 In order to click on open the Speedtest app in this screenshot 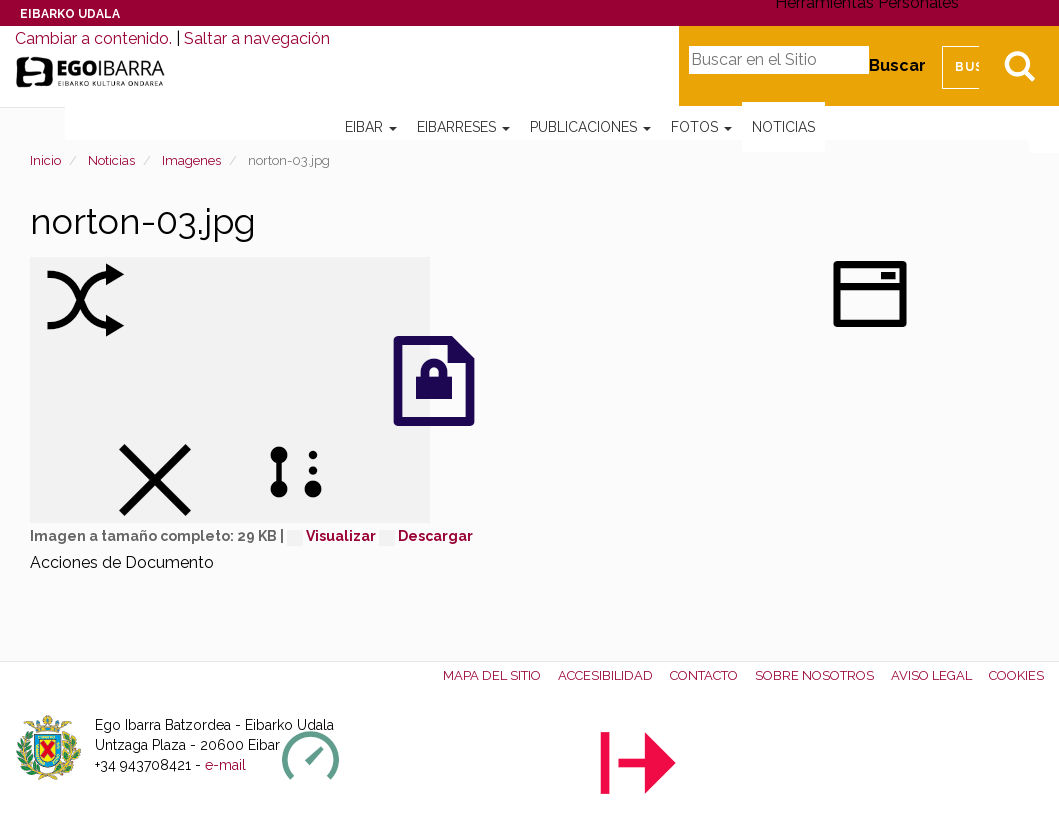, I will do `click(310, 755)`.